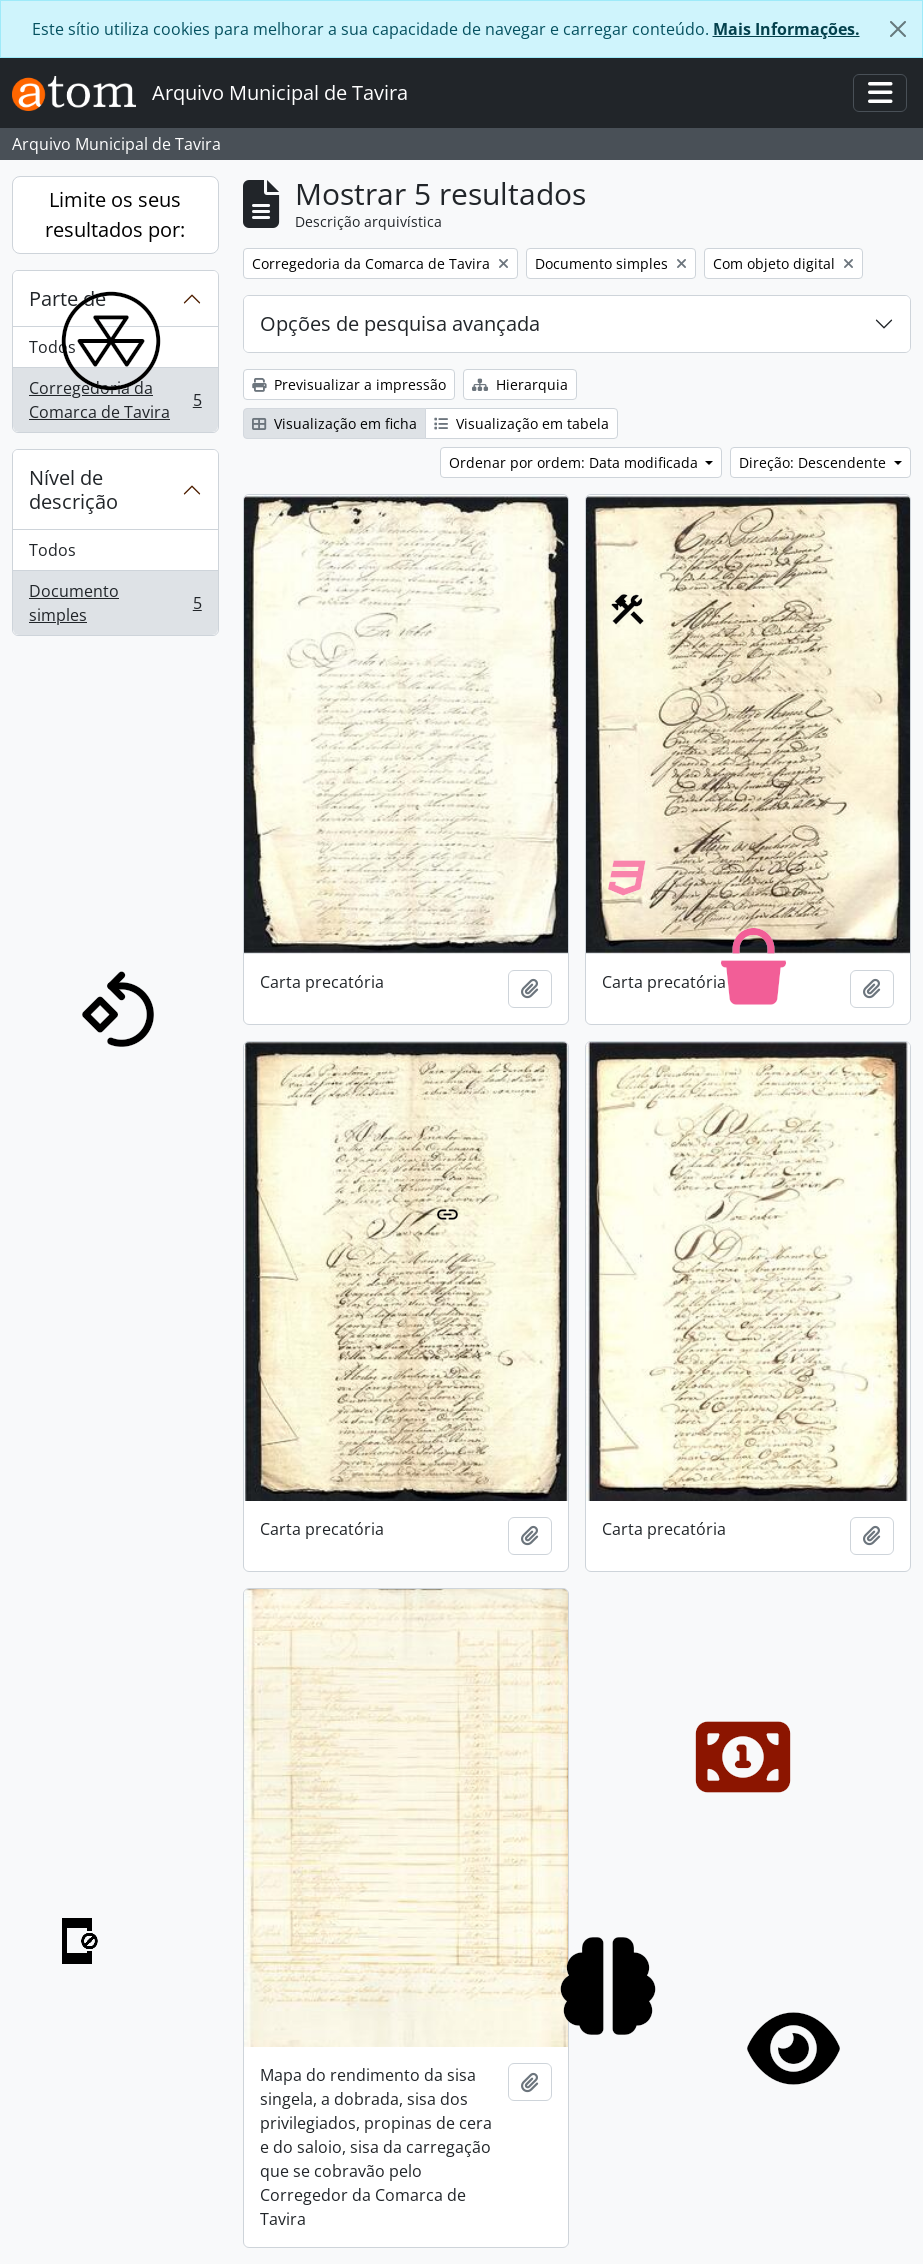  Describe the element at coordinates (77, 1941) in the screenshot. I see `block or restrict an app` at that location.